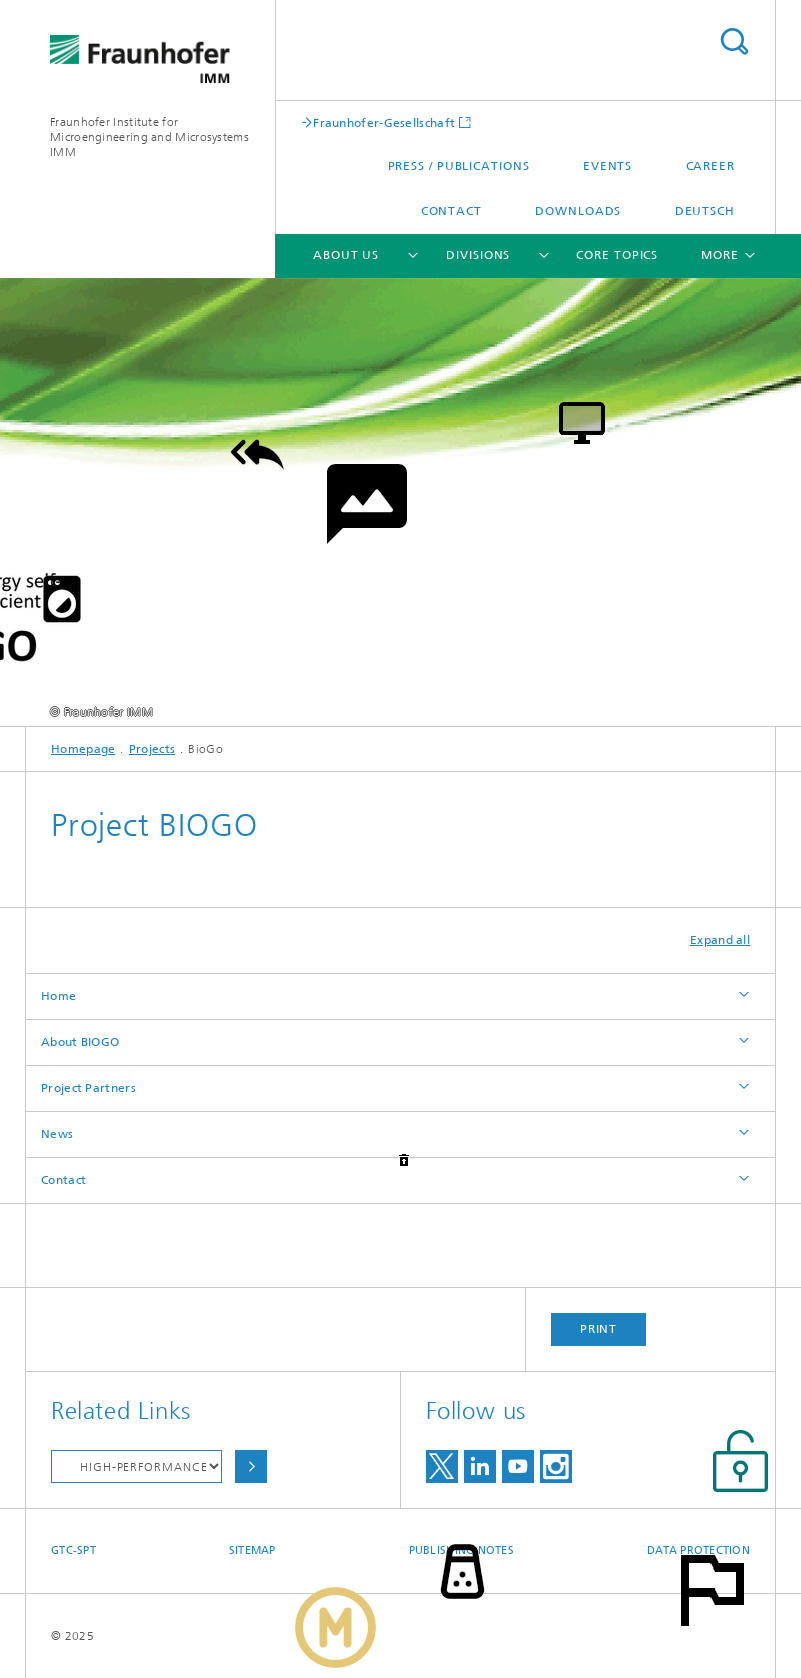 The image size is (801, 1678). What do you see at coordinates (367, 504) in the screenshot?
I see `new multimedia message received` at bounding box center [367, 504].